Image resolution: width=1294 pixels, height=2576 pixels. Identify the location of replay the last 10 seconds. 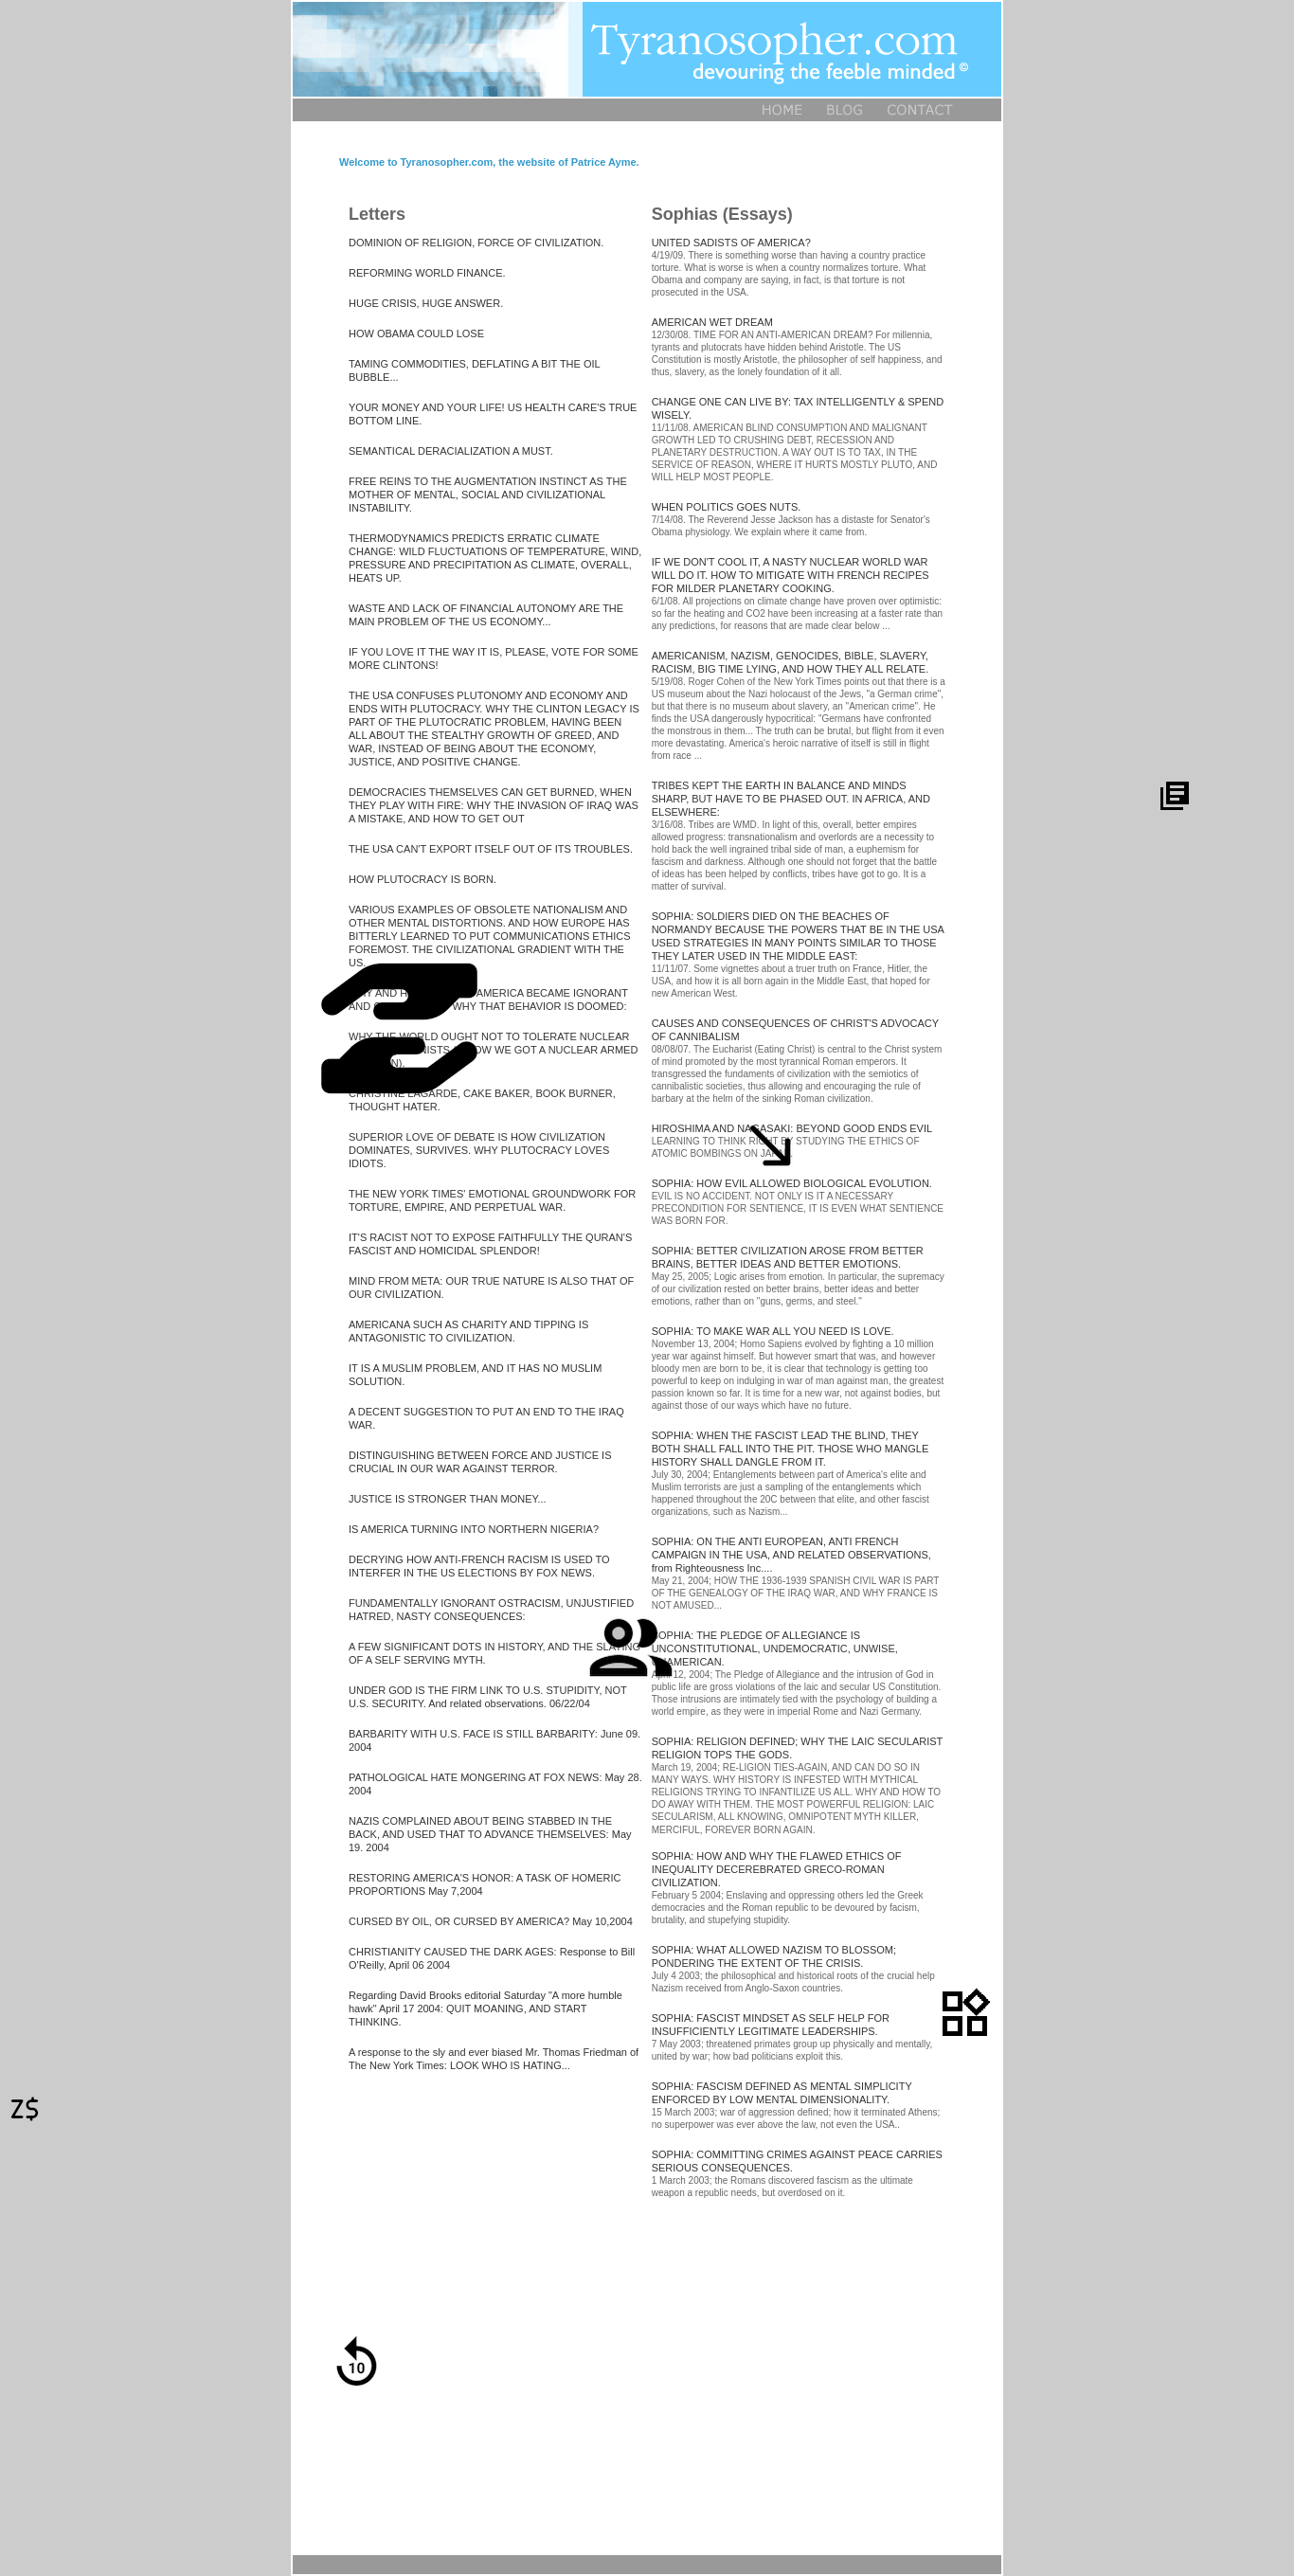
(356, 2363).